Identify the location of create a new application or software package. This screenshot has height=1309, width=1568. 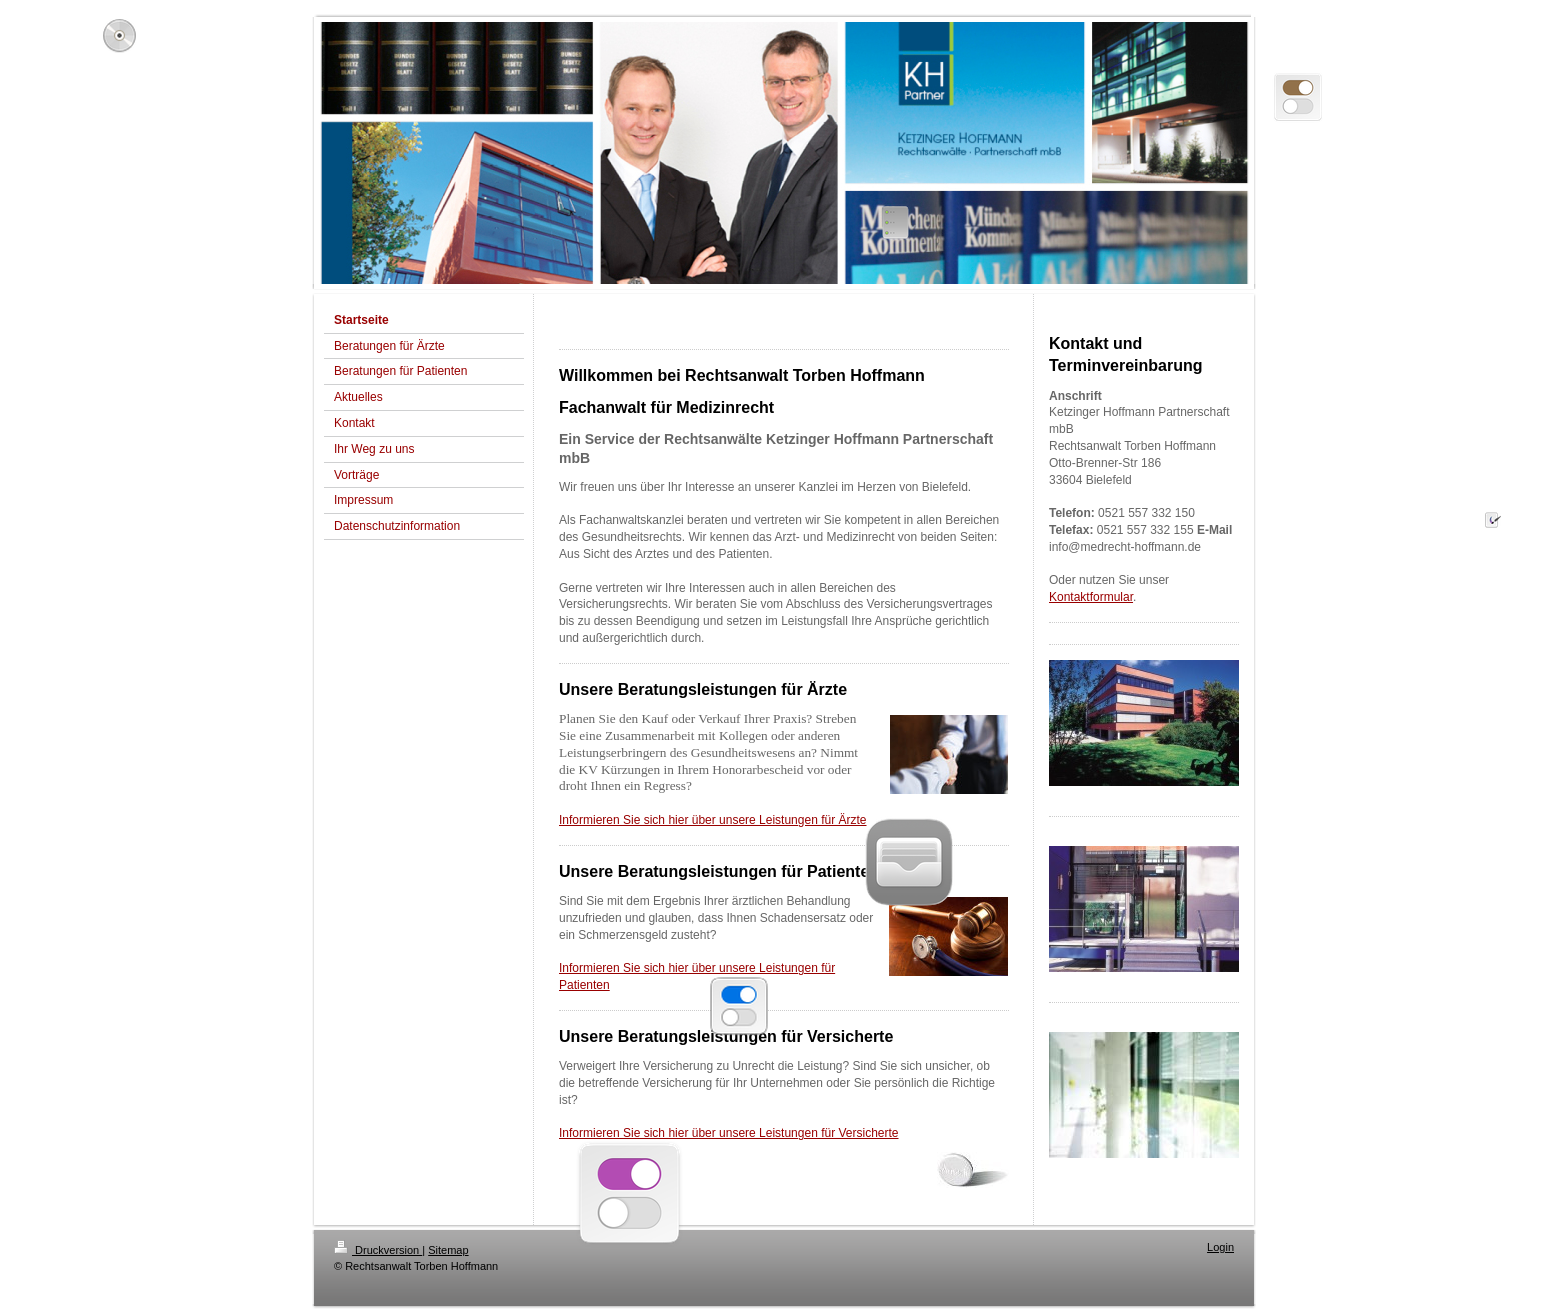
(1493, 520).